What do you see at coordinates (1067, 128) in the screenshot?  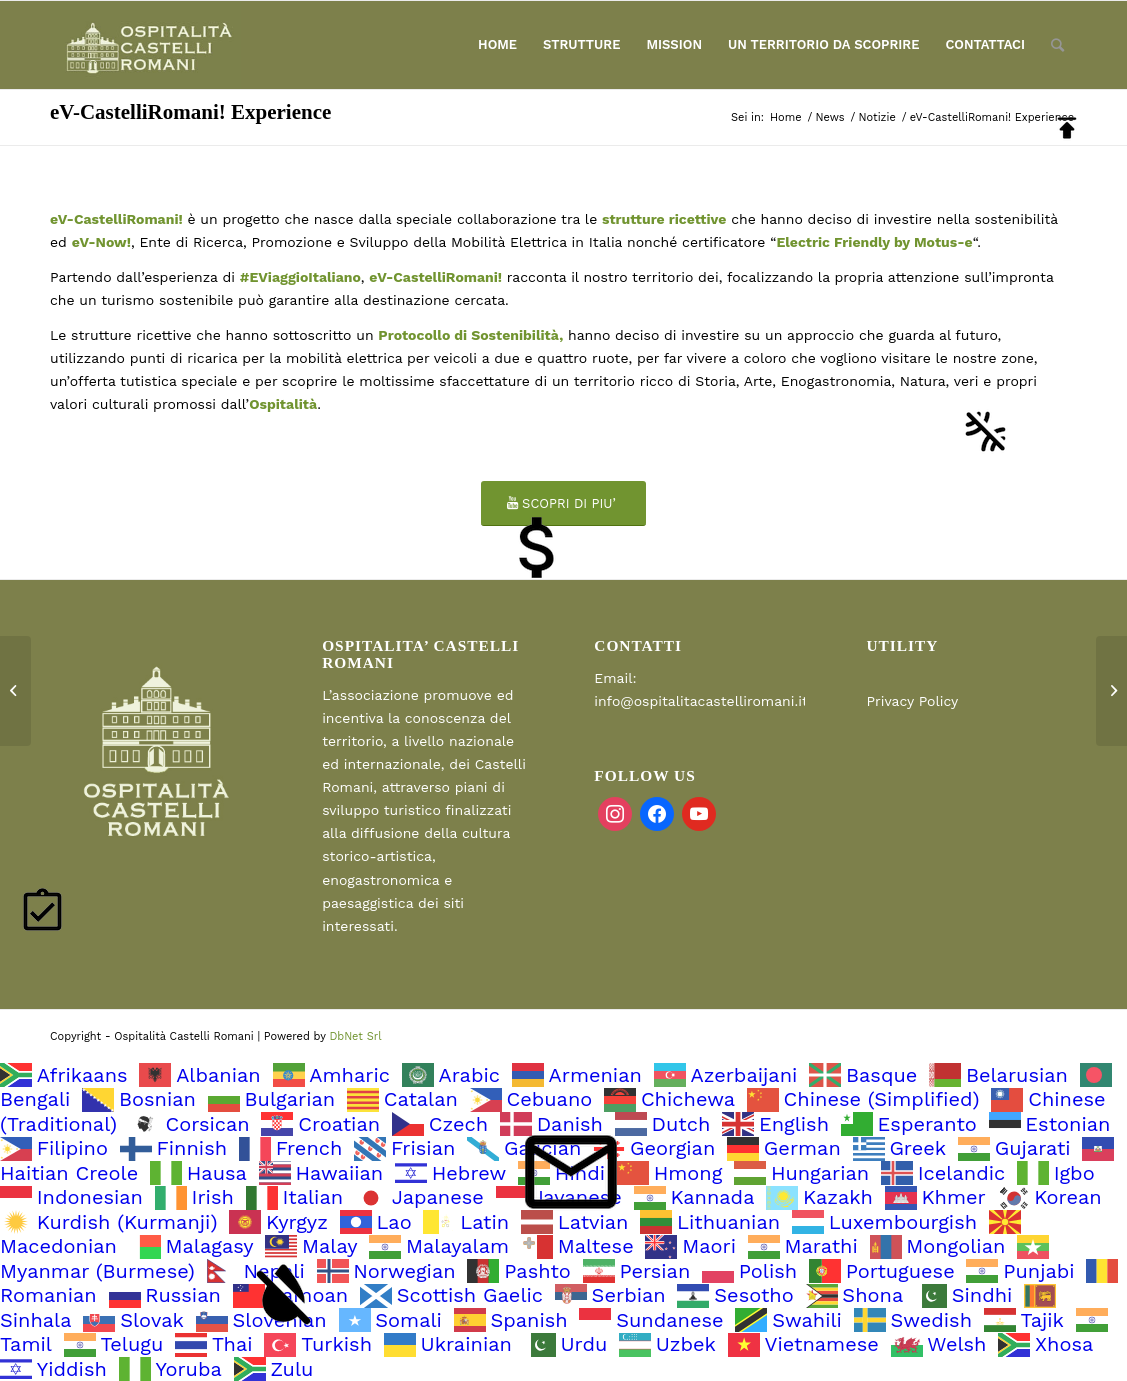 I see `publish or upload content` at bounding box center [1067, 128].